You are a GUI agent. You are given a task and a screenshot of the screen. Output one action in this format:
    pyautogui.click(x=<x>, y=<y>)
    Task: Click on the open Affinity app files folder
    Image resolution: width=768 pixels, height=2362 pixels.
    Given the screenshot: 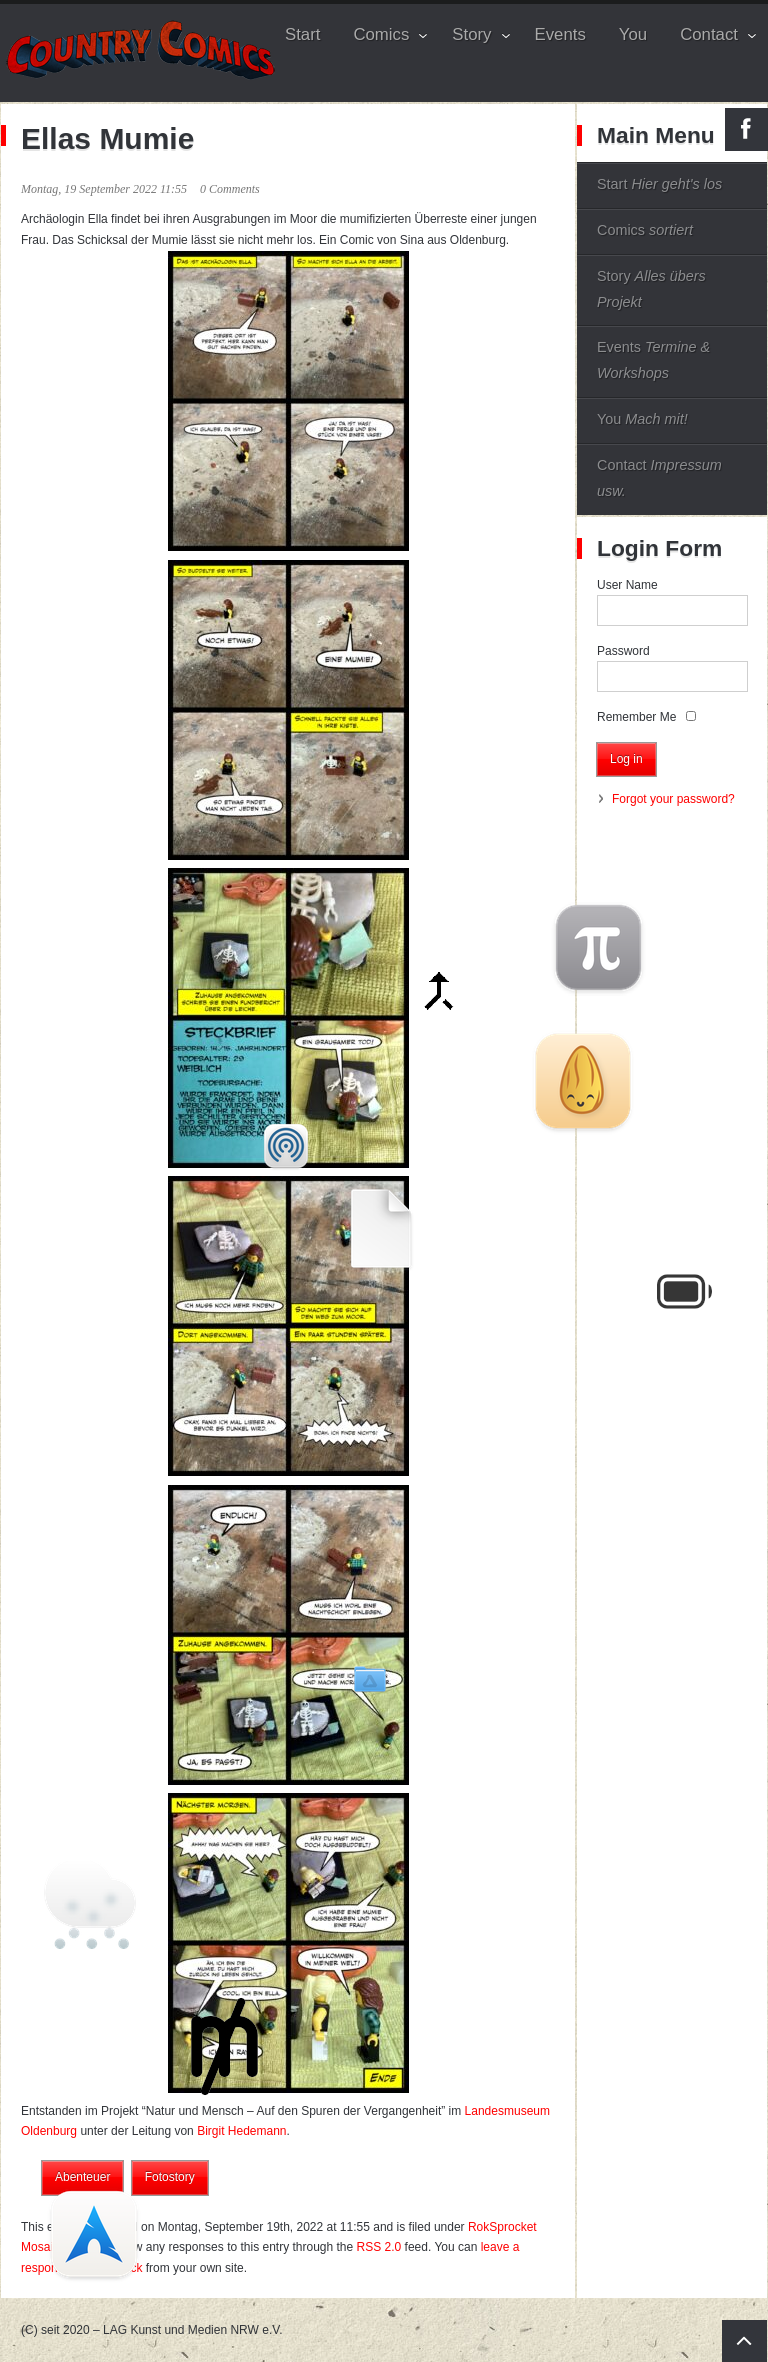 What is the action you would take?
    pyautogui.click(x=370, y=1679)
    